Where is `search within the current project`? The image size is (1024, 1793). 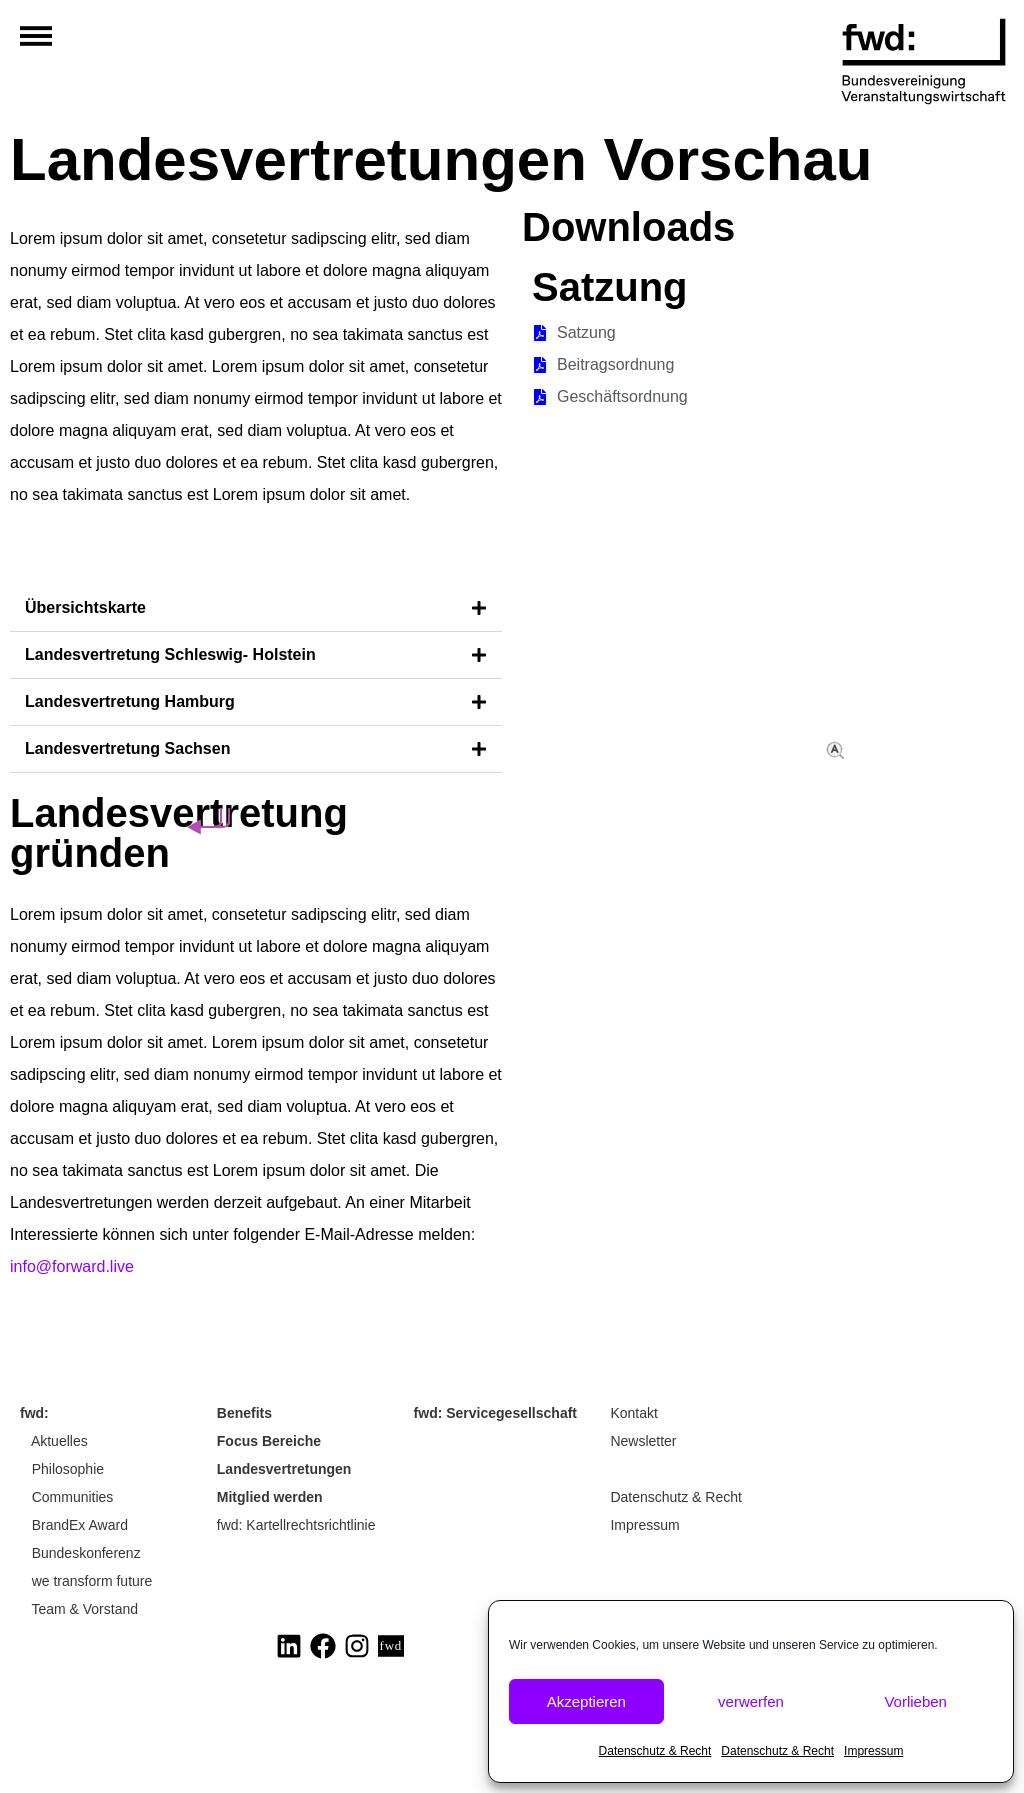
search within the current project is located at coordinates (835, 750).